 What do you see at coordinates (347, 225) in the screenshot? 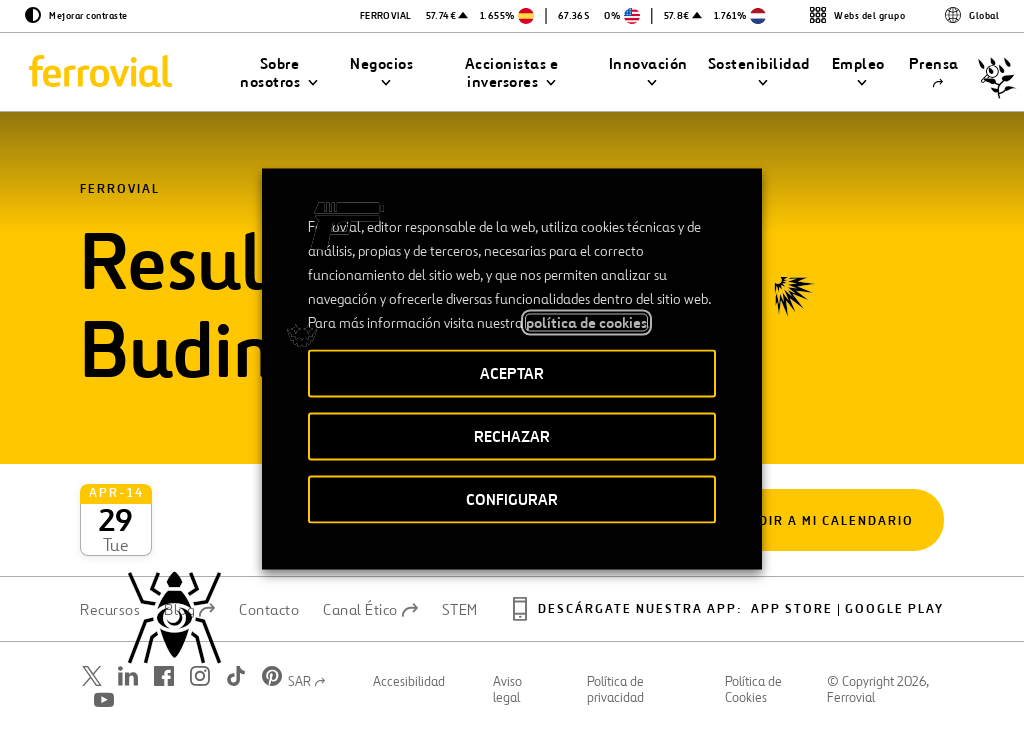
I see `access weapons or firearms in a game inventory` at bounding box center [347, 225].